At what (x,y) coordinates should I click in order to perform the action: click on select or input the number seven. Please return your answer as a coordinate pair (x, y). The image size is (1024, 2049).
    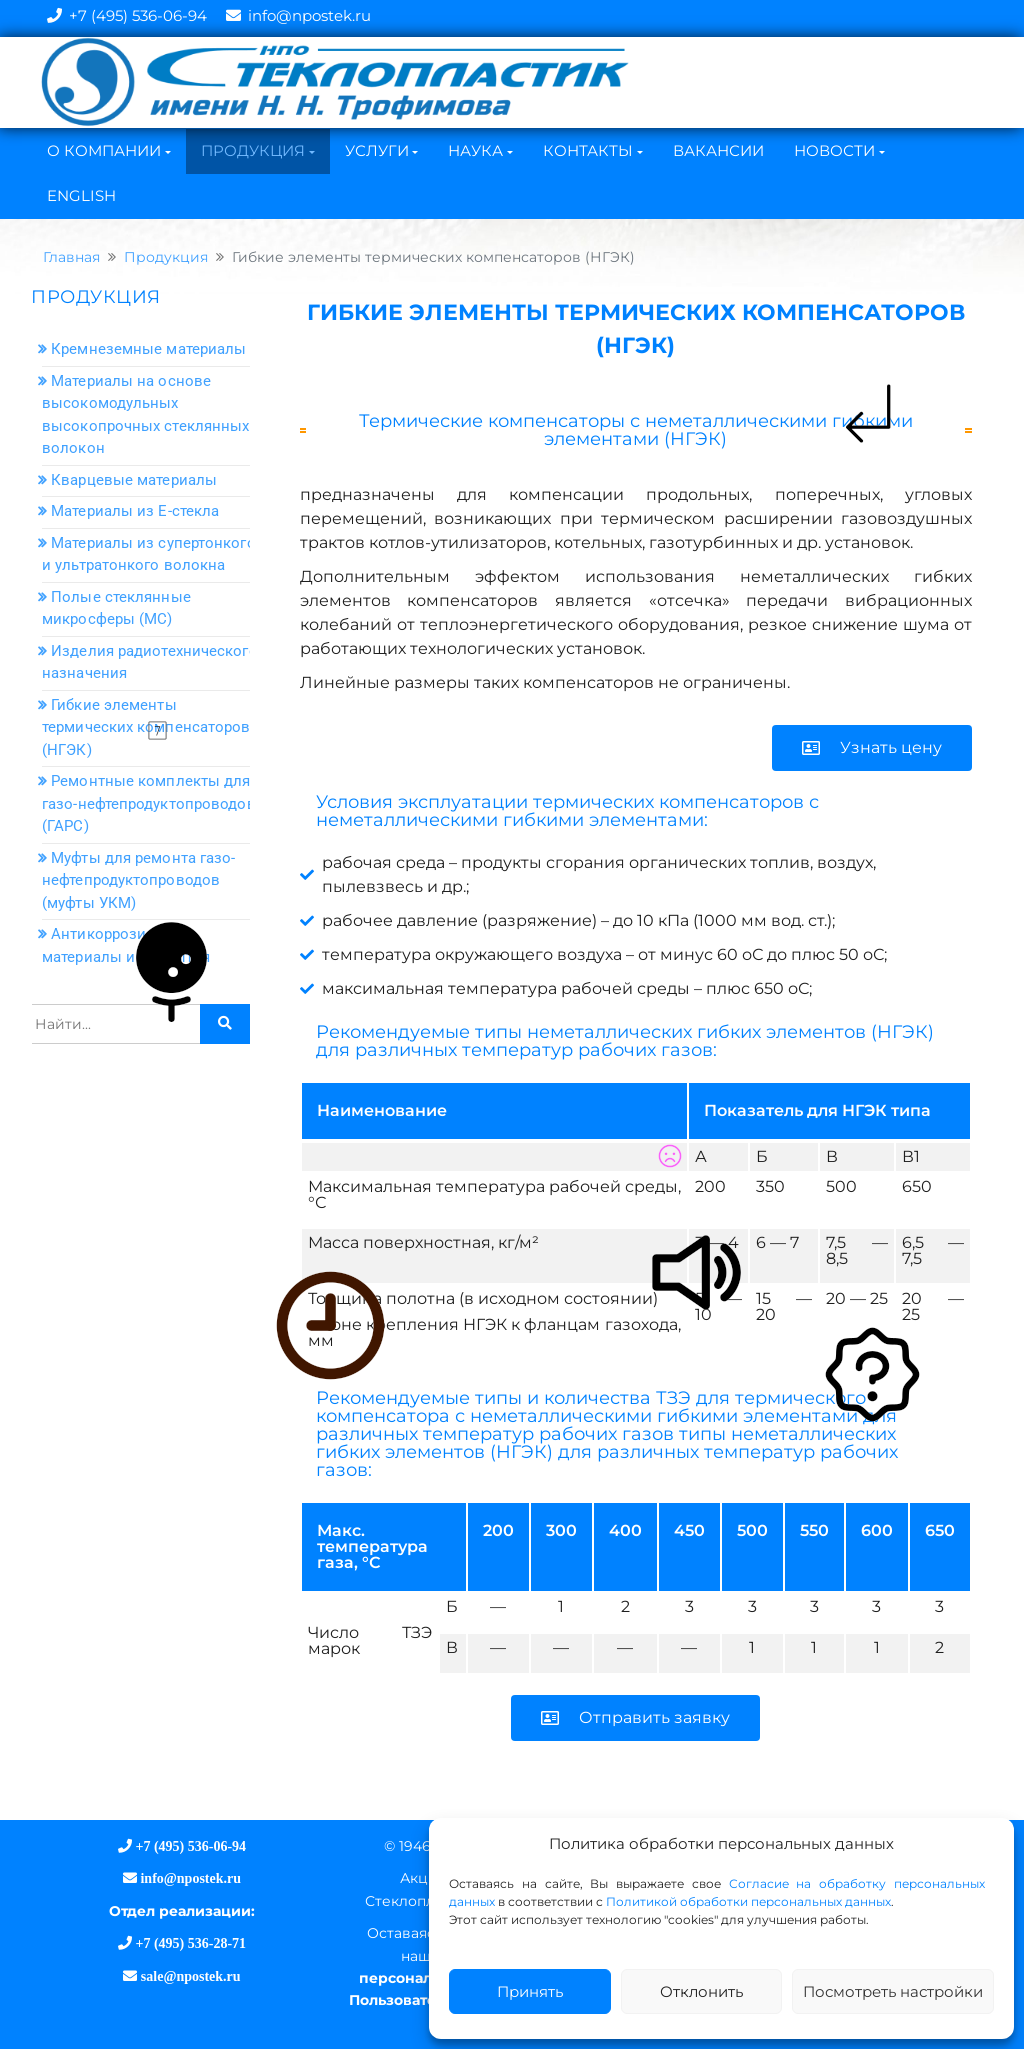
    Looking at the image, I should click on (157, 730).